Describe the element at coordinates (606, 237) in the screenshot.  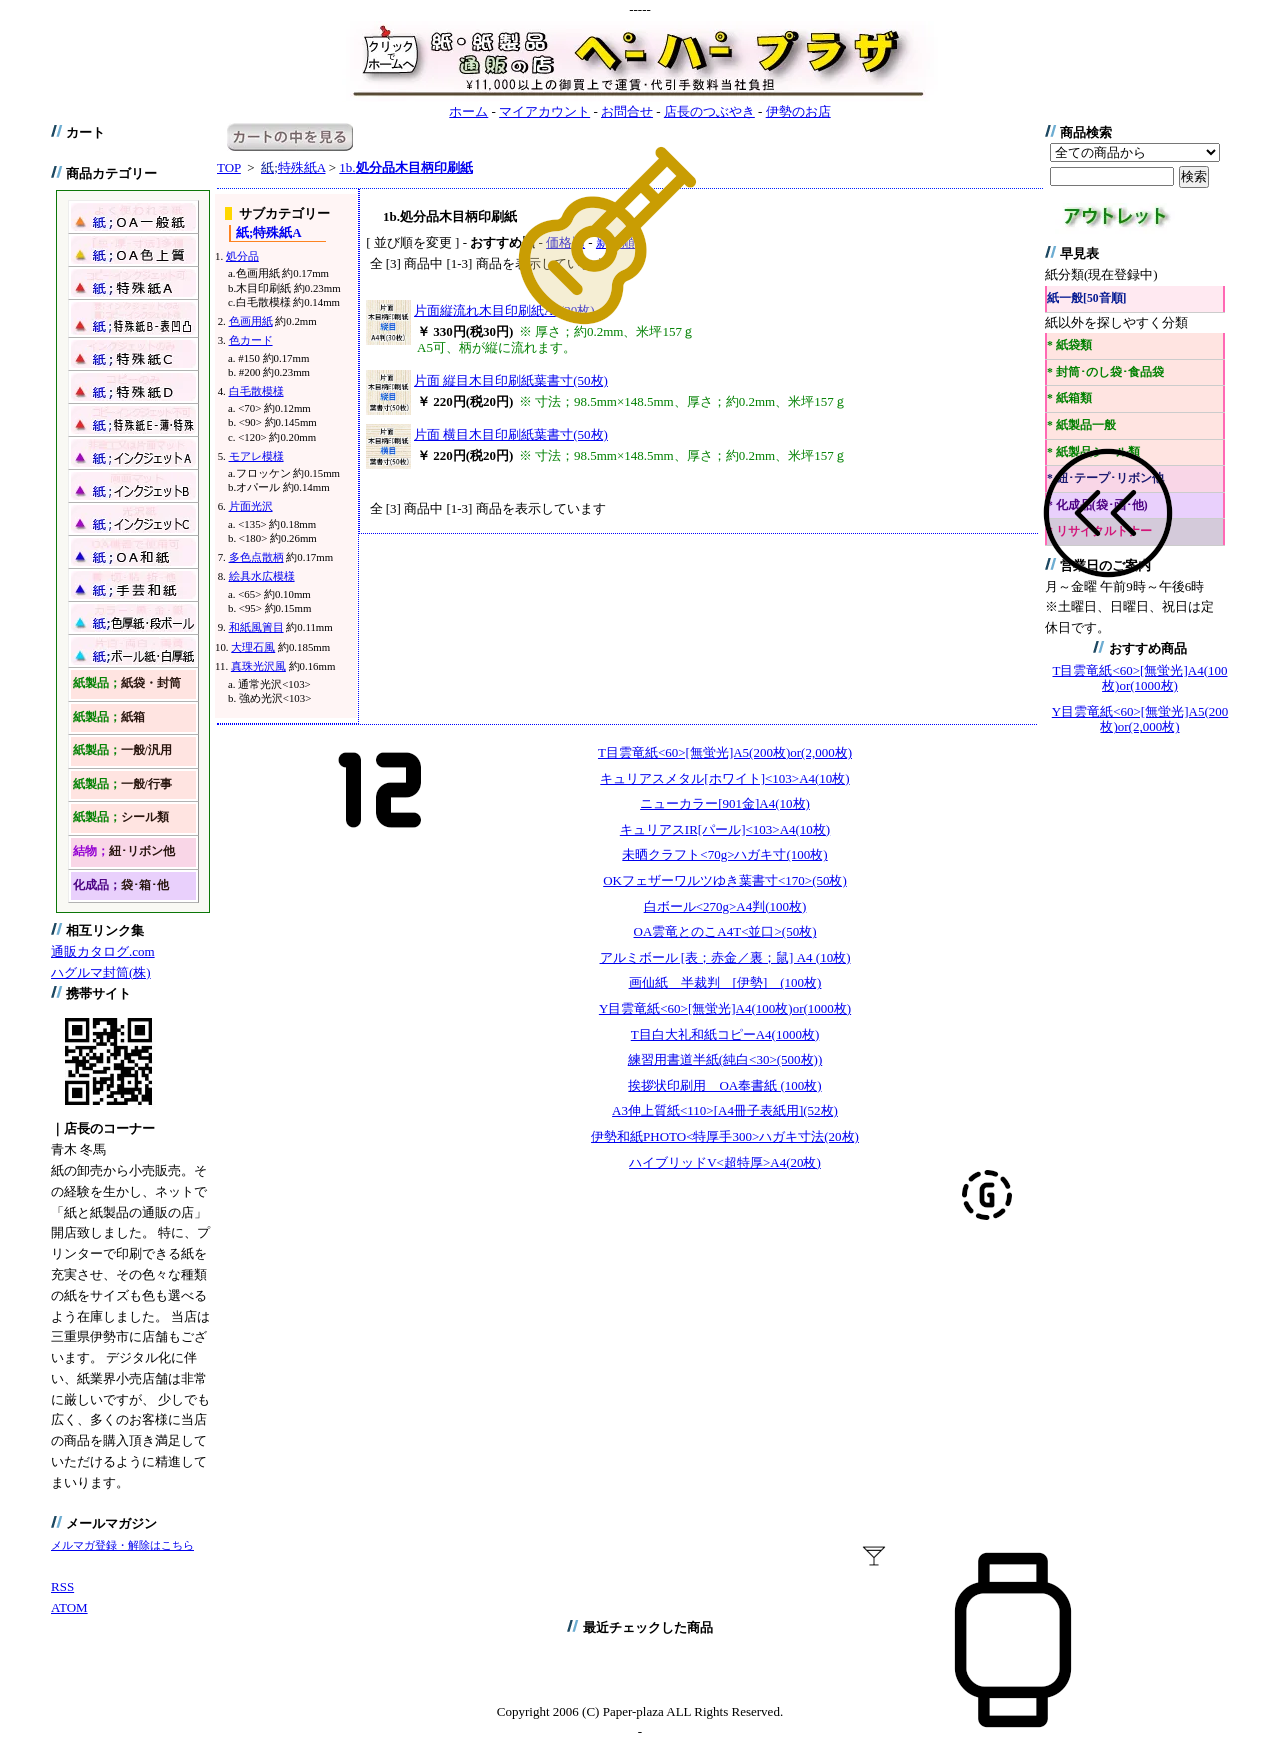
I see `access music or audio content` at that location.